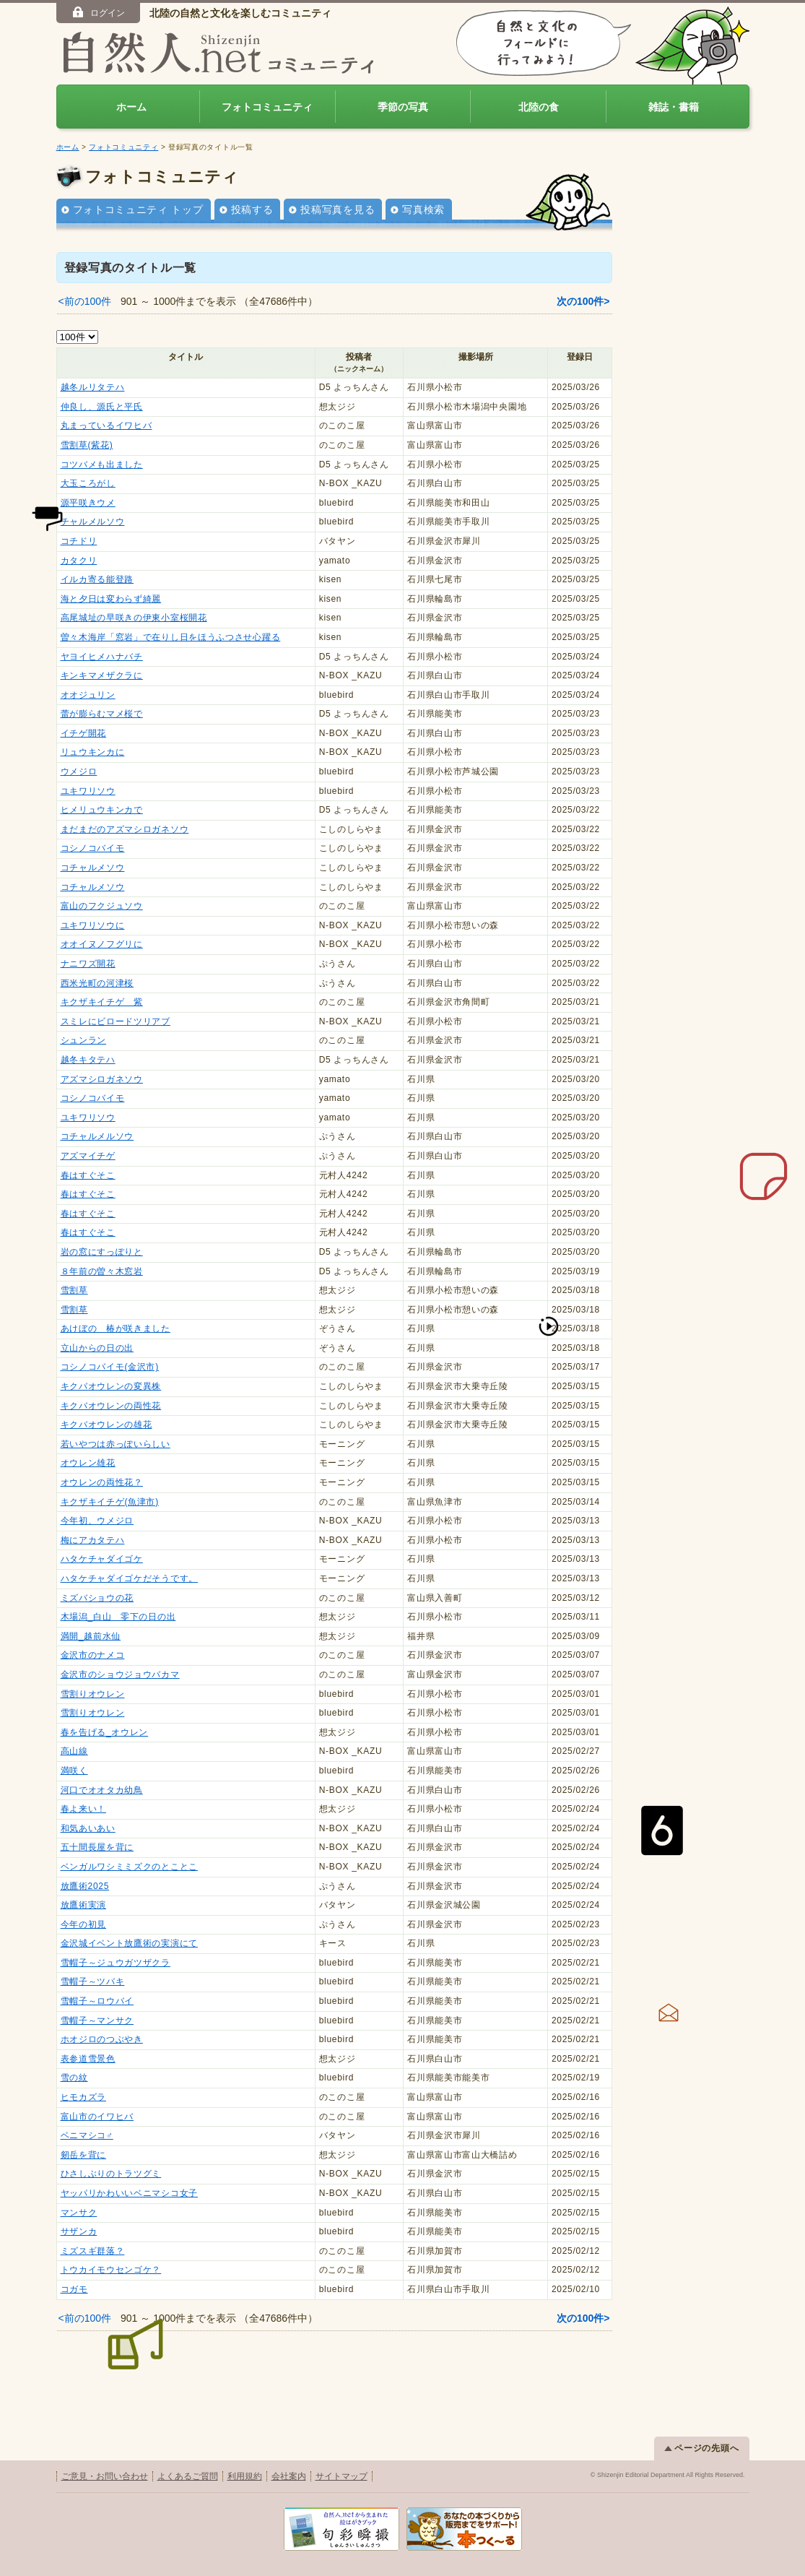  I want to click on indicates the number six in a sequence or list, so click(662, 1831).